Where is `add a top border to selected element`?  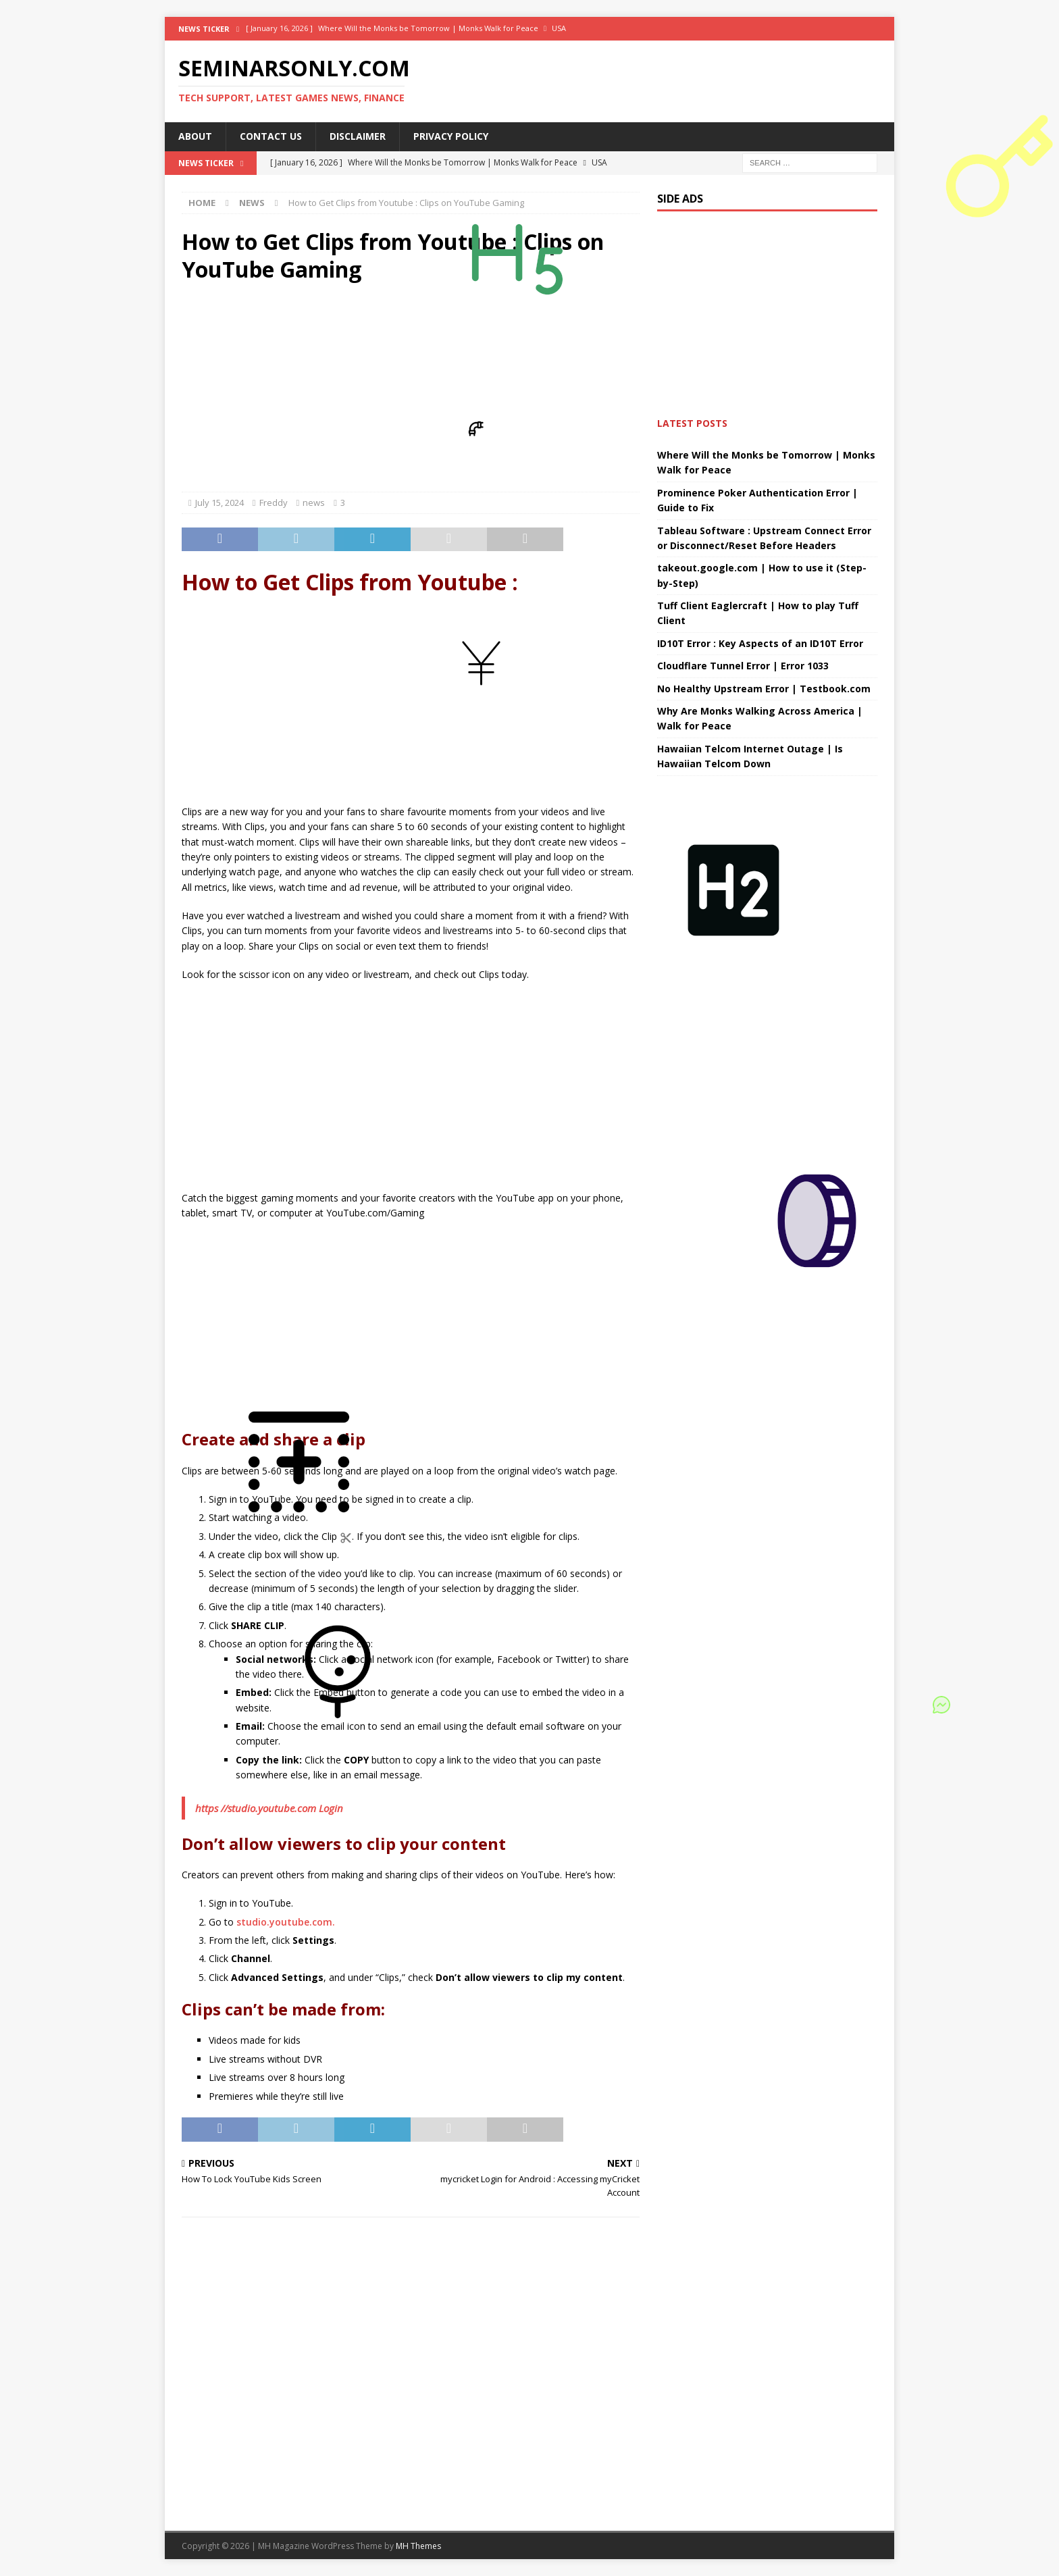 add a top border to selected element is located at coordinates (299, 1462).